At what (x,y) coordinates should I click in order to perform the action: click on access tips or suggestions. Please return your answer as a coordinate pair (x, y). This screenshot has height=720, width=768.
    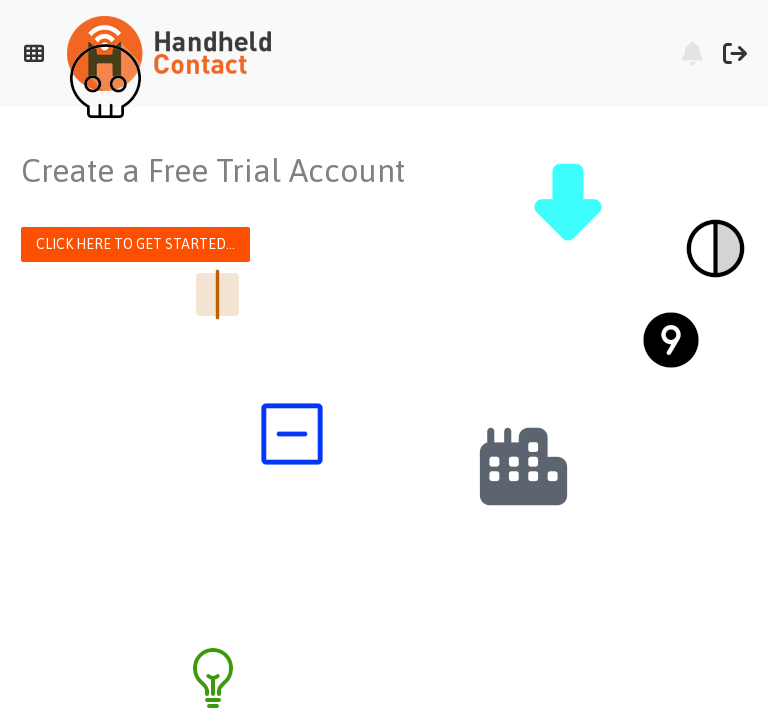
    Looking at the image, I should click on (213, 678).